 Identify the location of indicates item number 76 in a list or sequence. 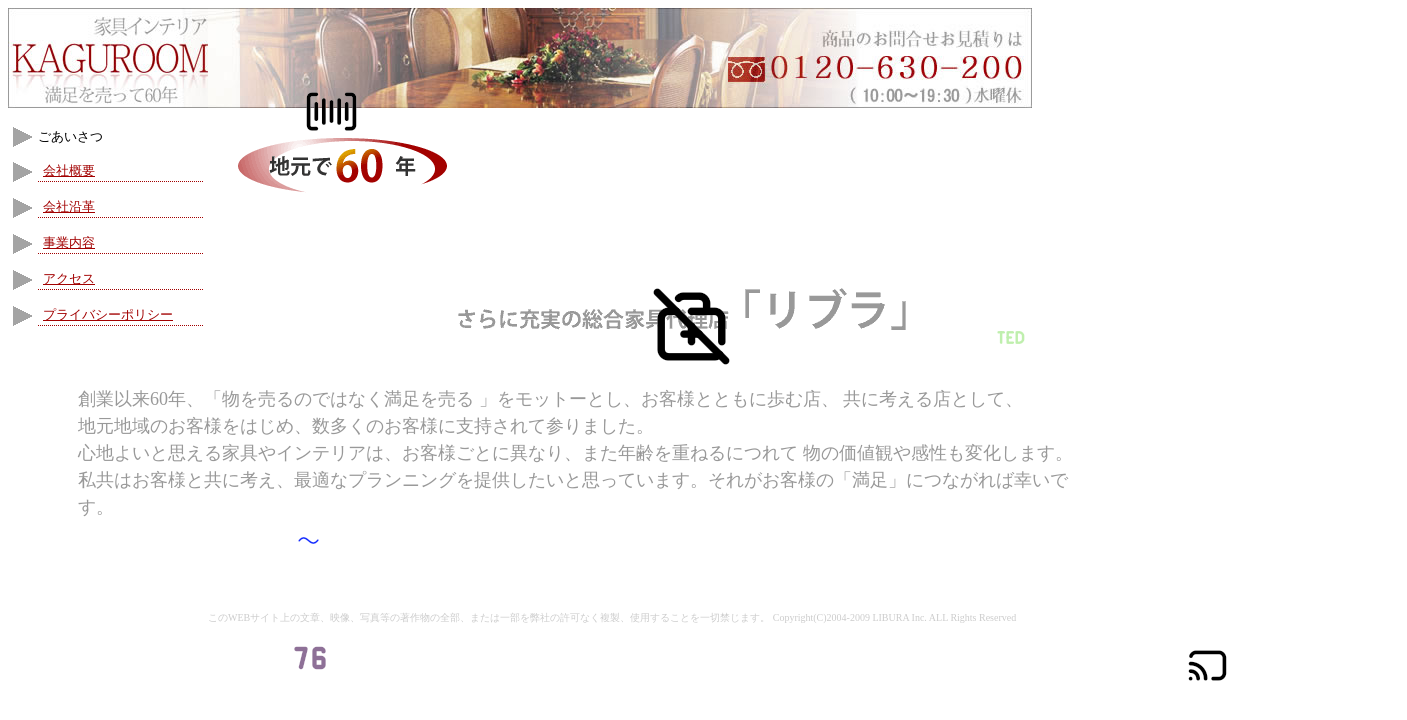
(310, 658).